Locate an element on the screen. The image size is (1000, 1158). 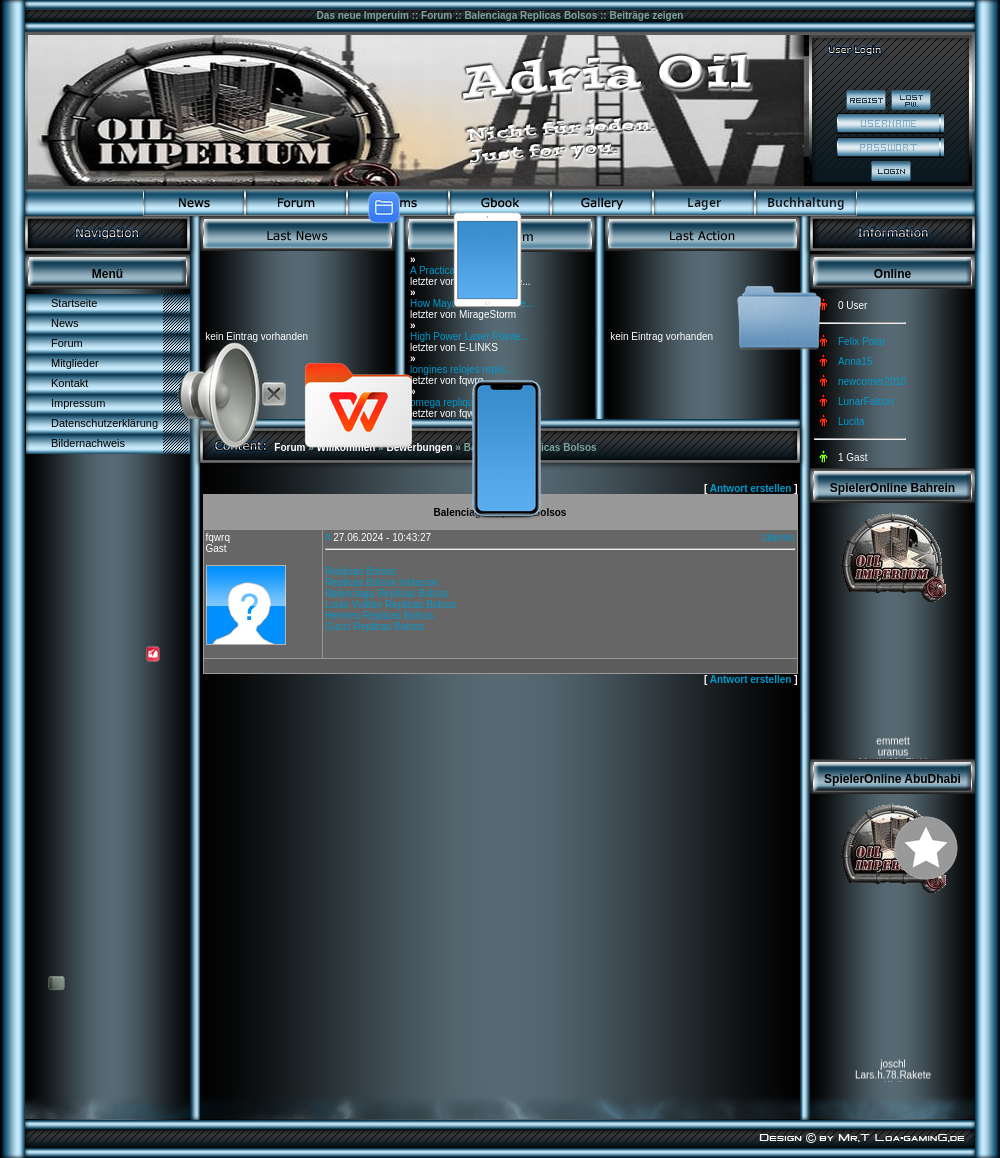
open file manager application is located at coordinates (384, 208).